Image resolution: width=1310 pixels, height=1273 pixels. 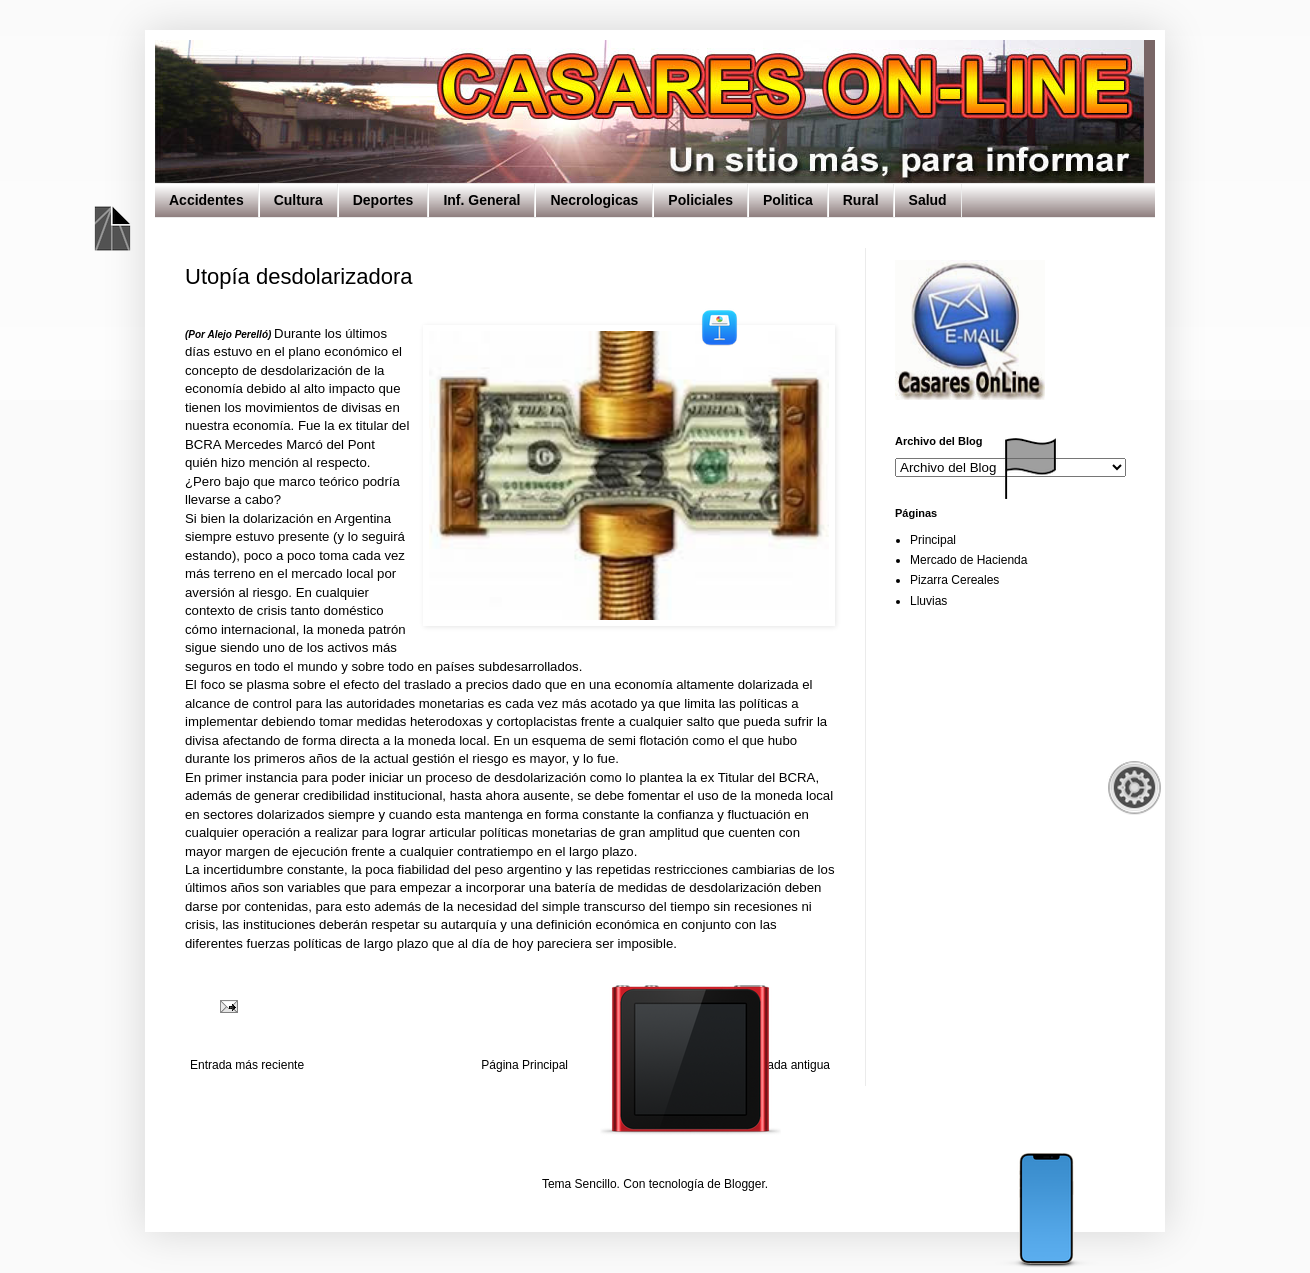 What do you see at coordinates (1134, 787) in the screenshot?
I see `view or edit document properties` at bounding box center [1134, 787].